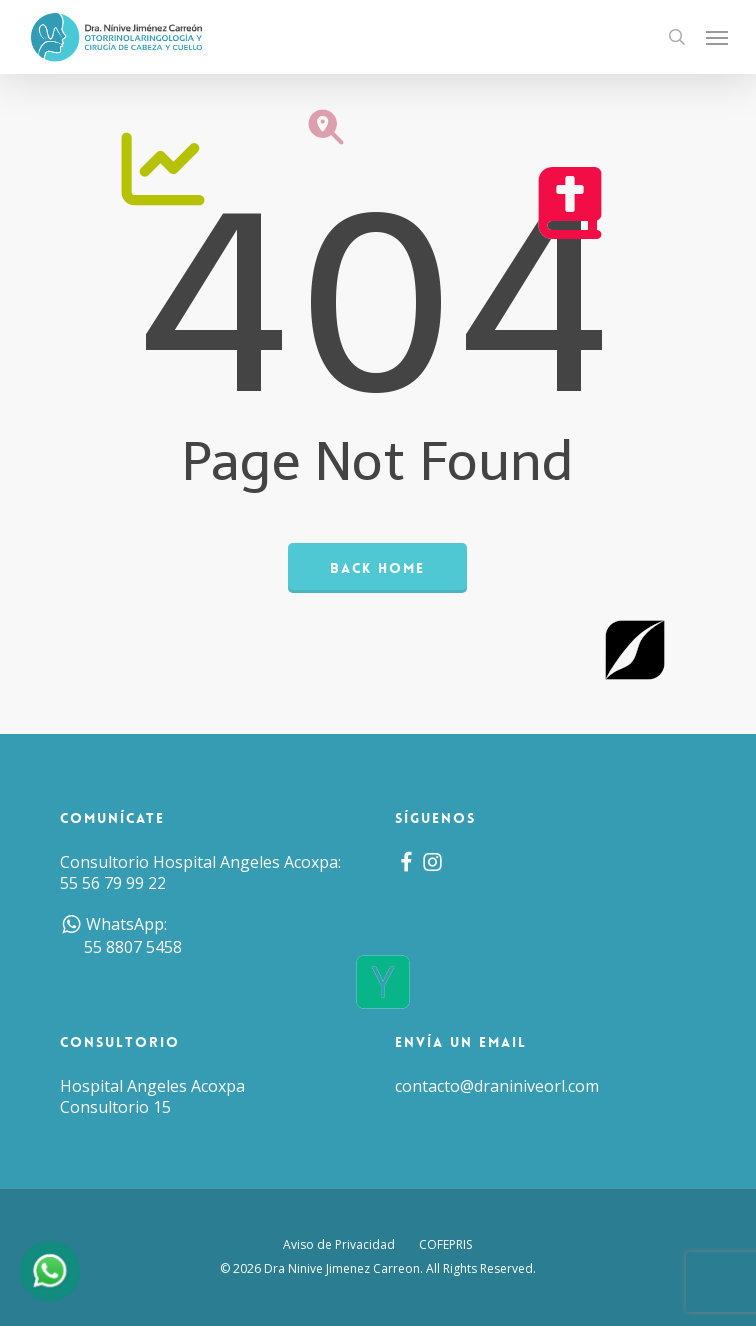 The image size is (756, 1326). What do you see at coordinates (570, 203) in the screenshot?
I see `access religious texts or scripture` at bounding box center [570, 203].